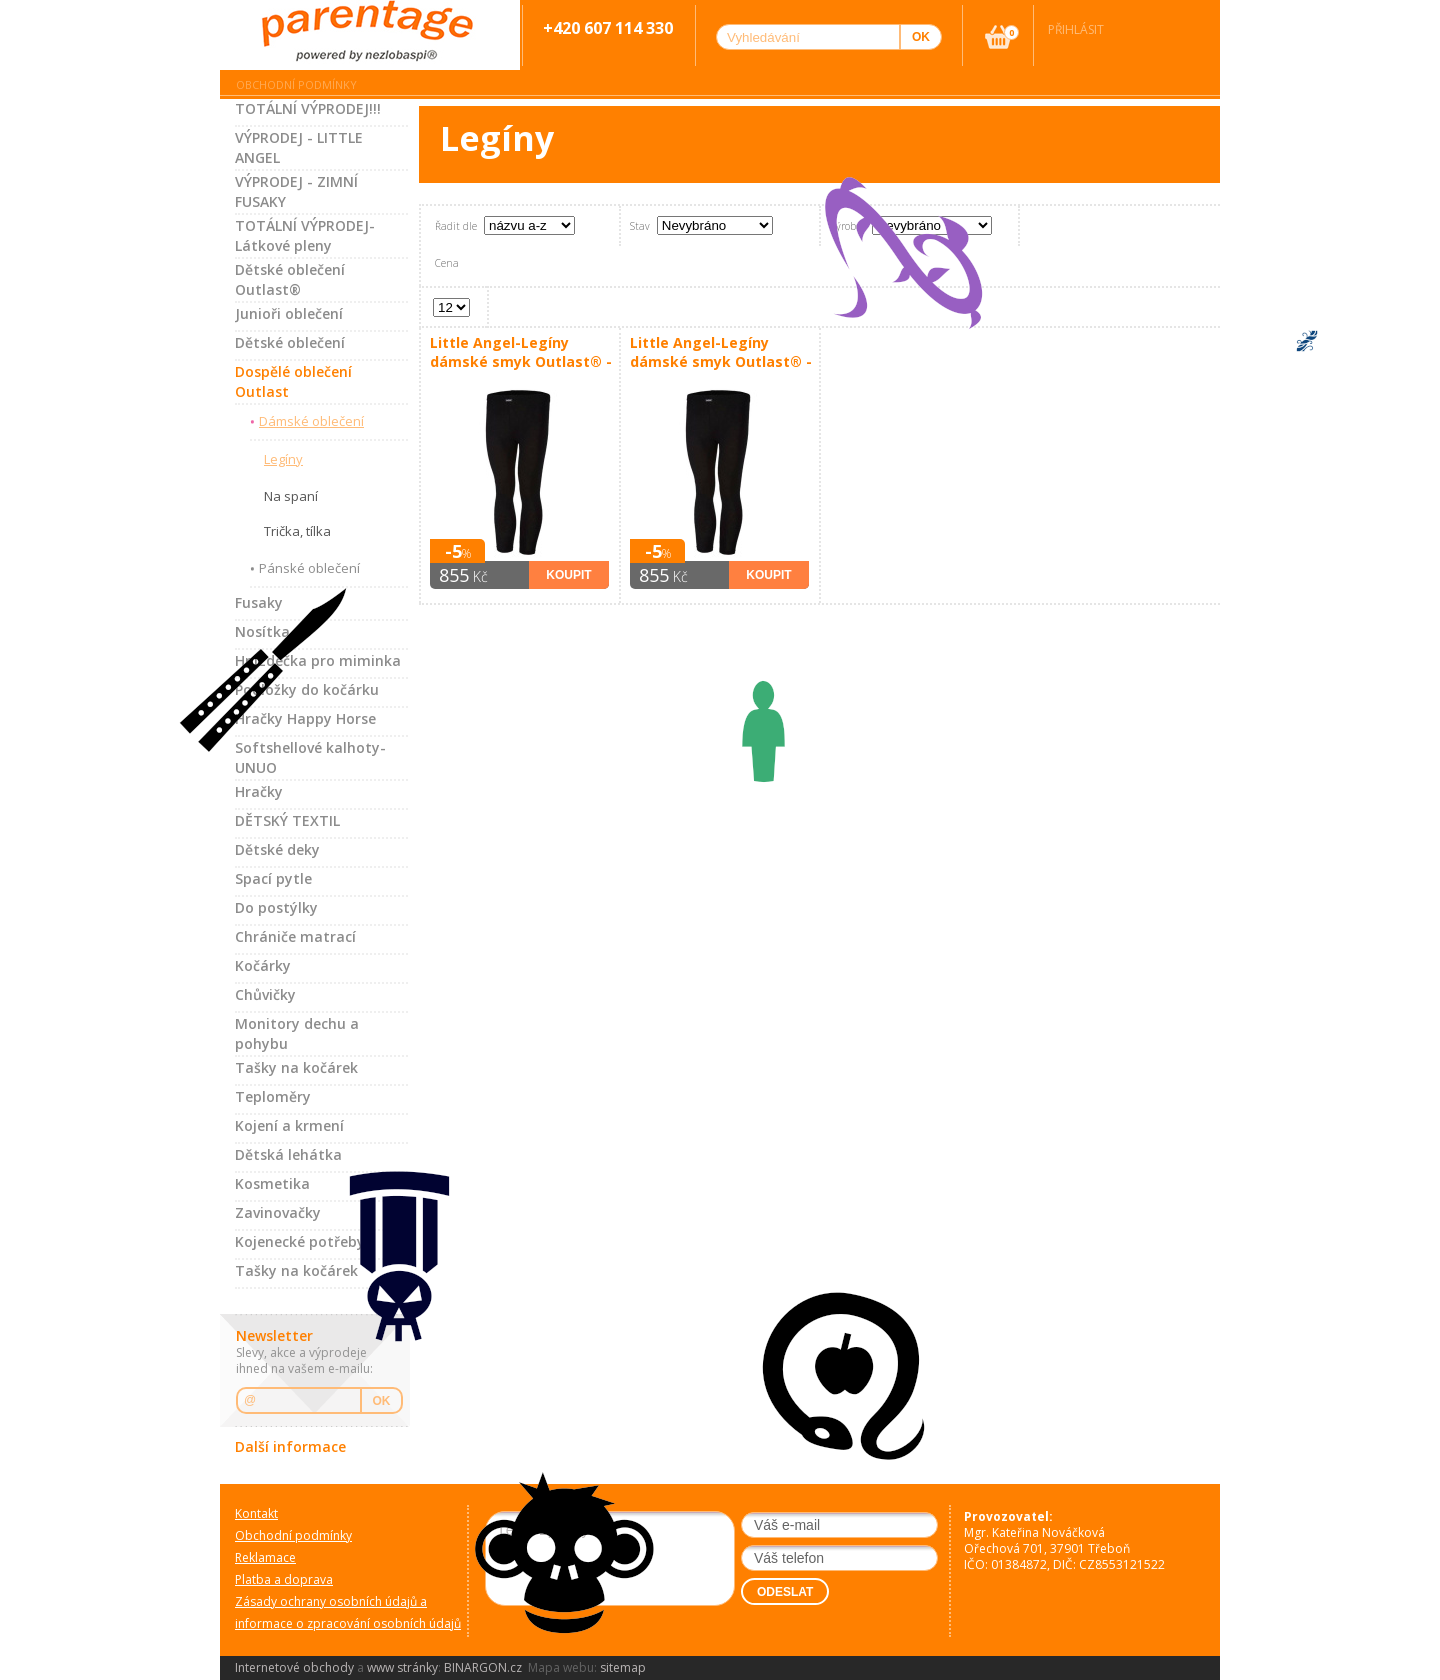  I want to click on indicates a temptation or forbidden choice in gameplay, so click(844, 1375).